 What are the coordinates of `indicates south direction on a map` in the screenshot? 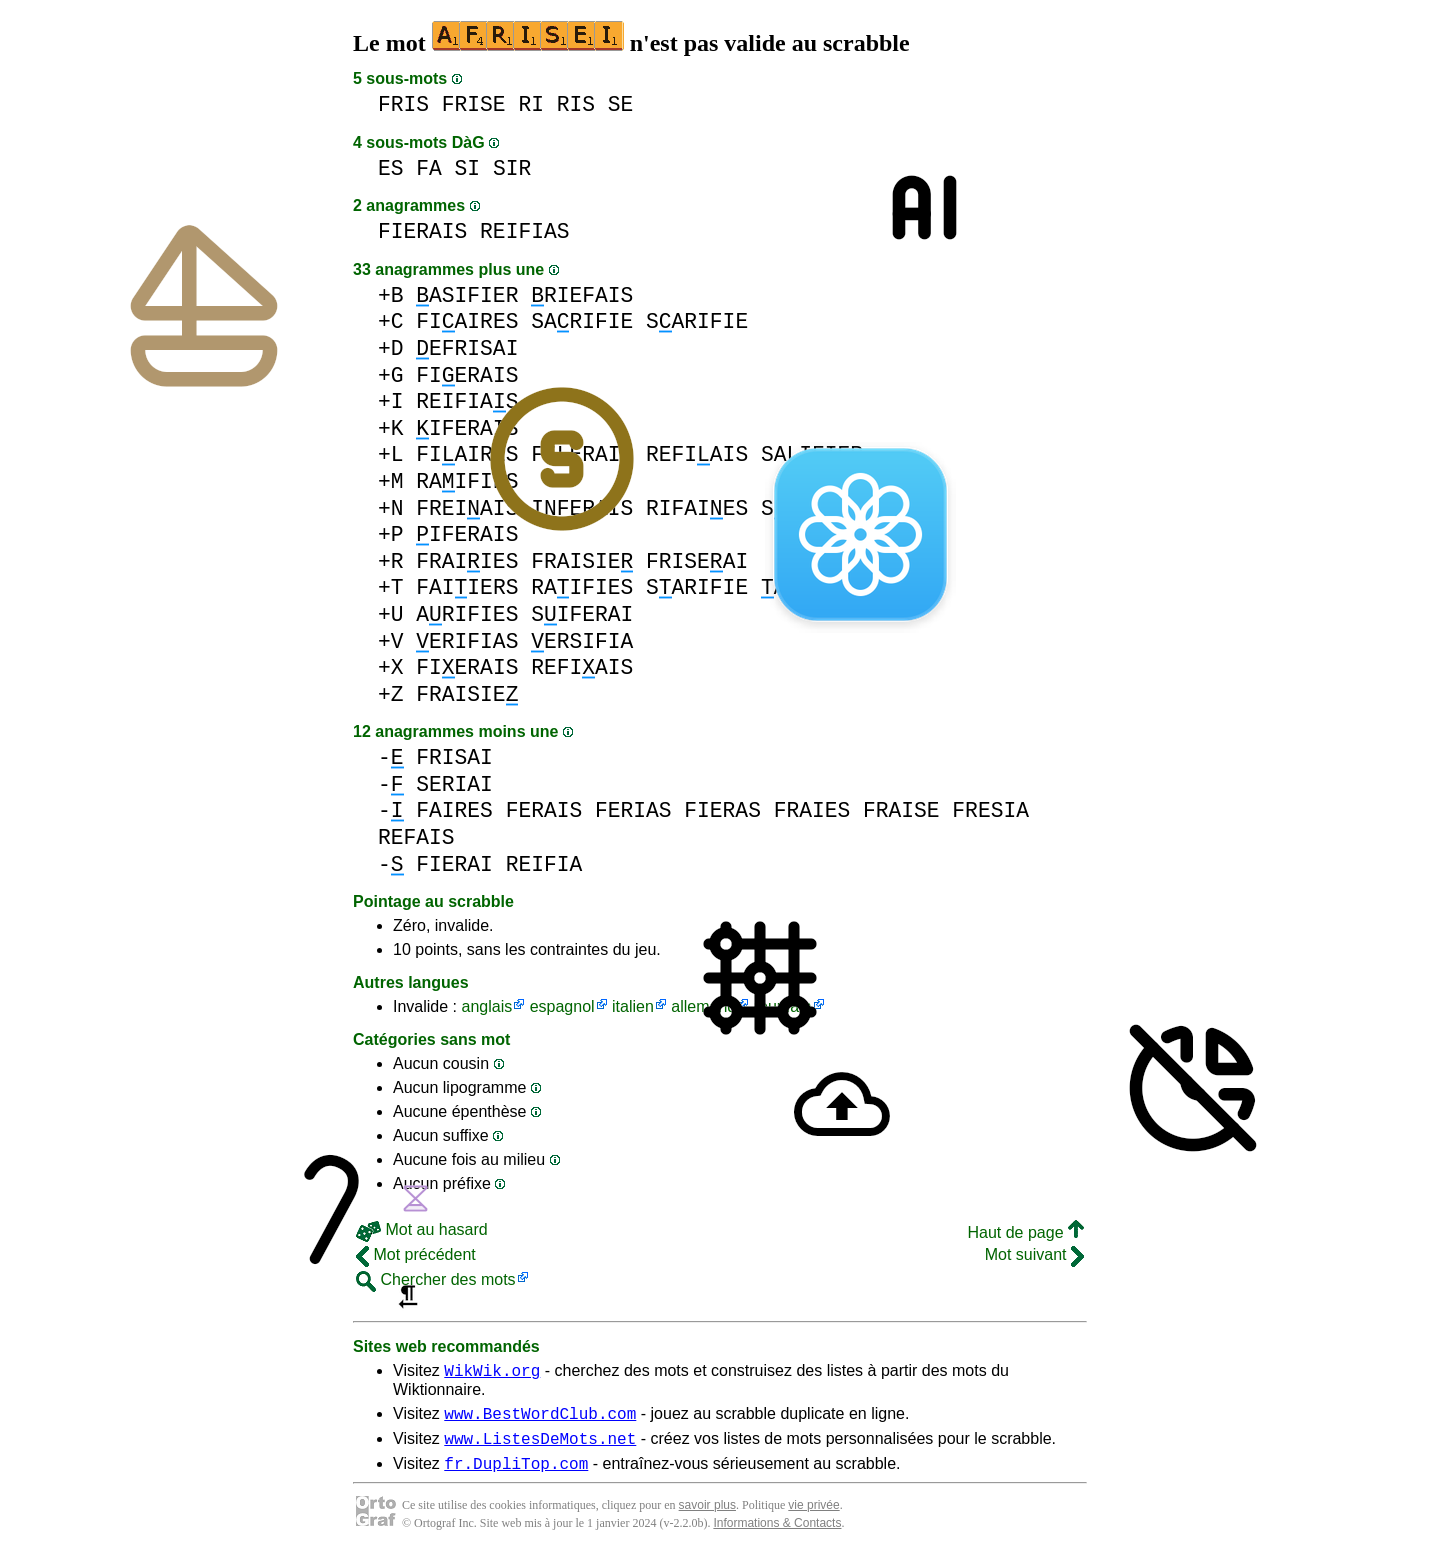 It's located at (562, 459).